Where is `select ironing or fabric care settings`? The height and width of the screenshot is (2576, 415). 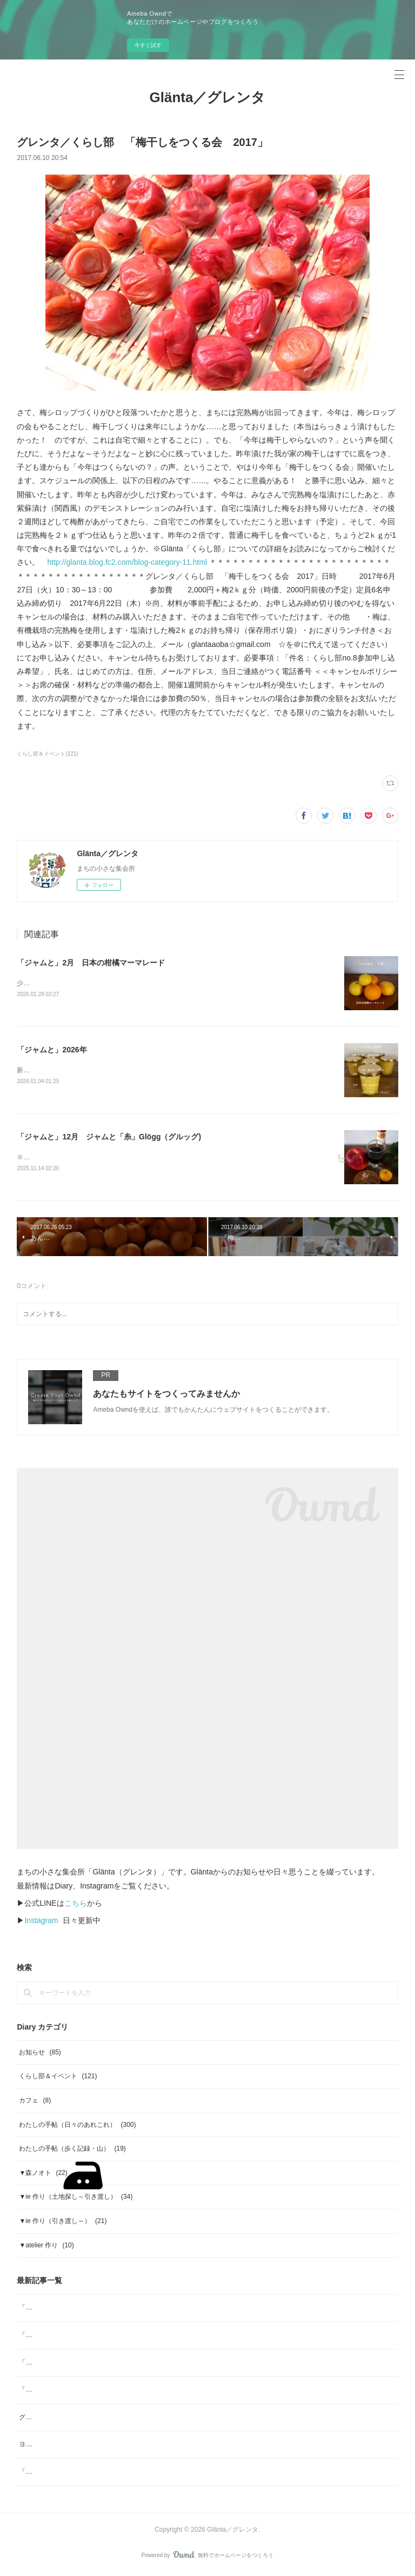 select ironing or fabric care settings is located at coordinates (83, 2175).